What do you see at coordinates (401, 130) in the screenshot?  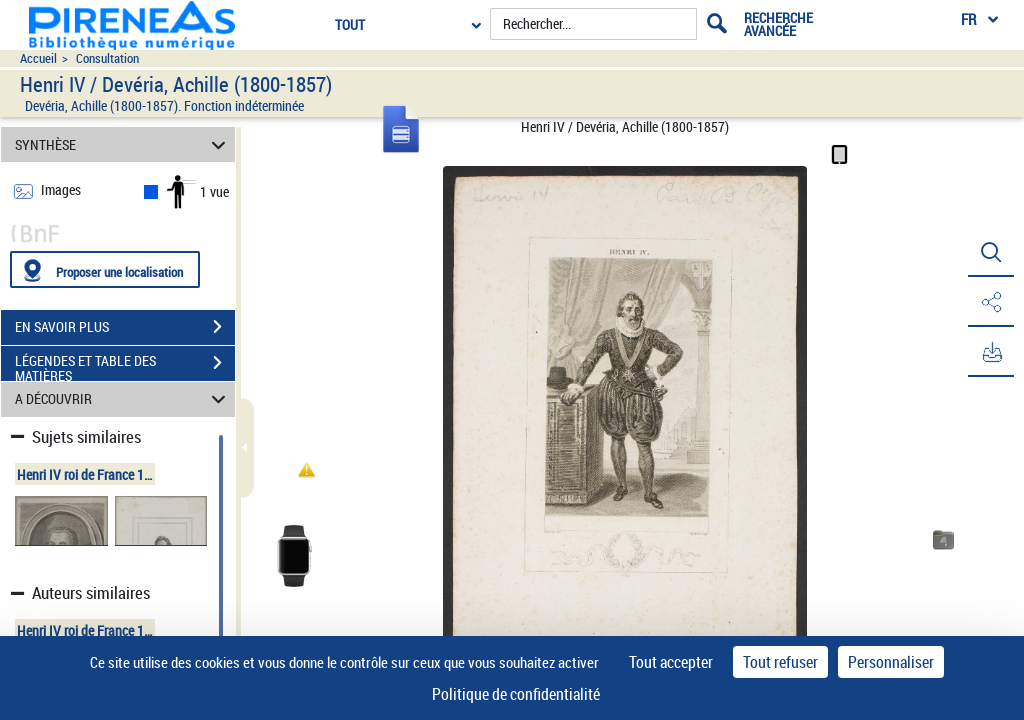 I see `SMB network workgroup file type` at bounding box center [401, 130].